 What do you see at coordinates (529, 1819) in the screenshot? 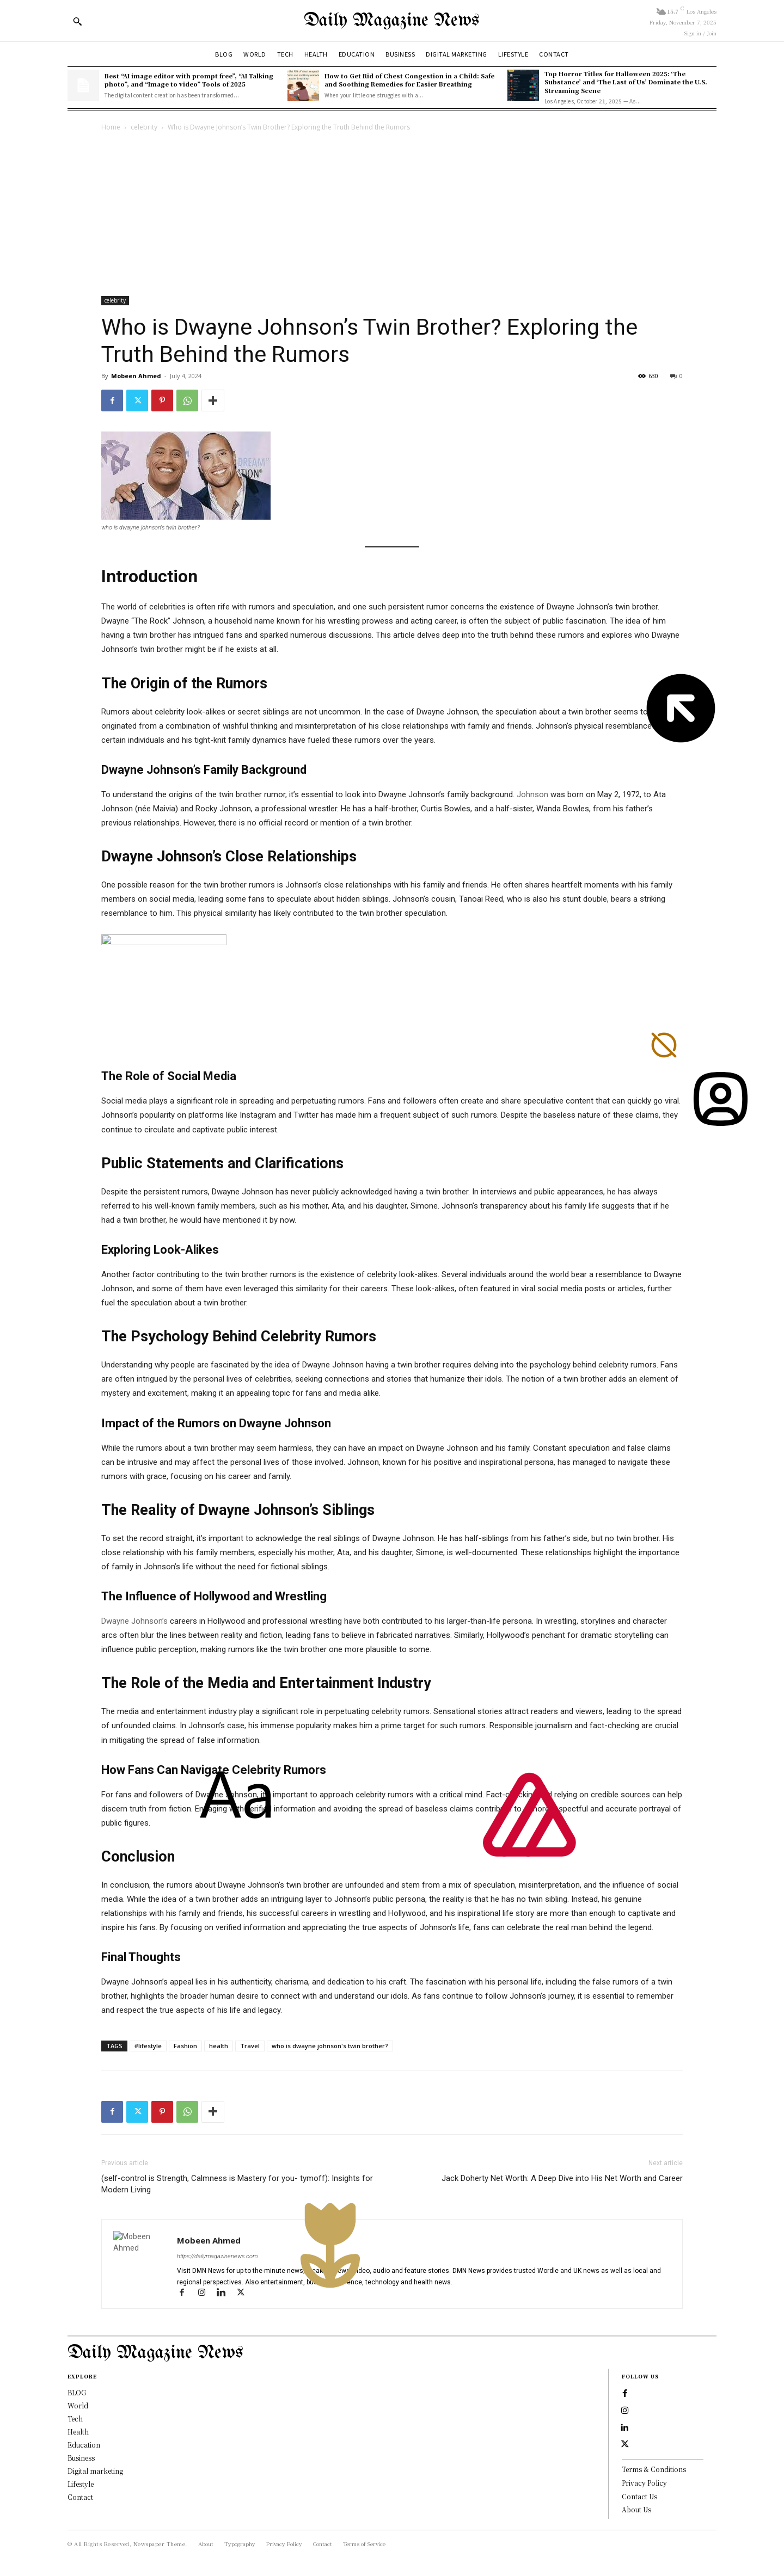
I see `do not use chlorine bleach care instruction` at bounding box center [529, 1819].